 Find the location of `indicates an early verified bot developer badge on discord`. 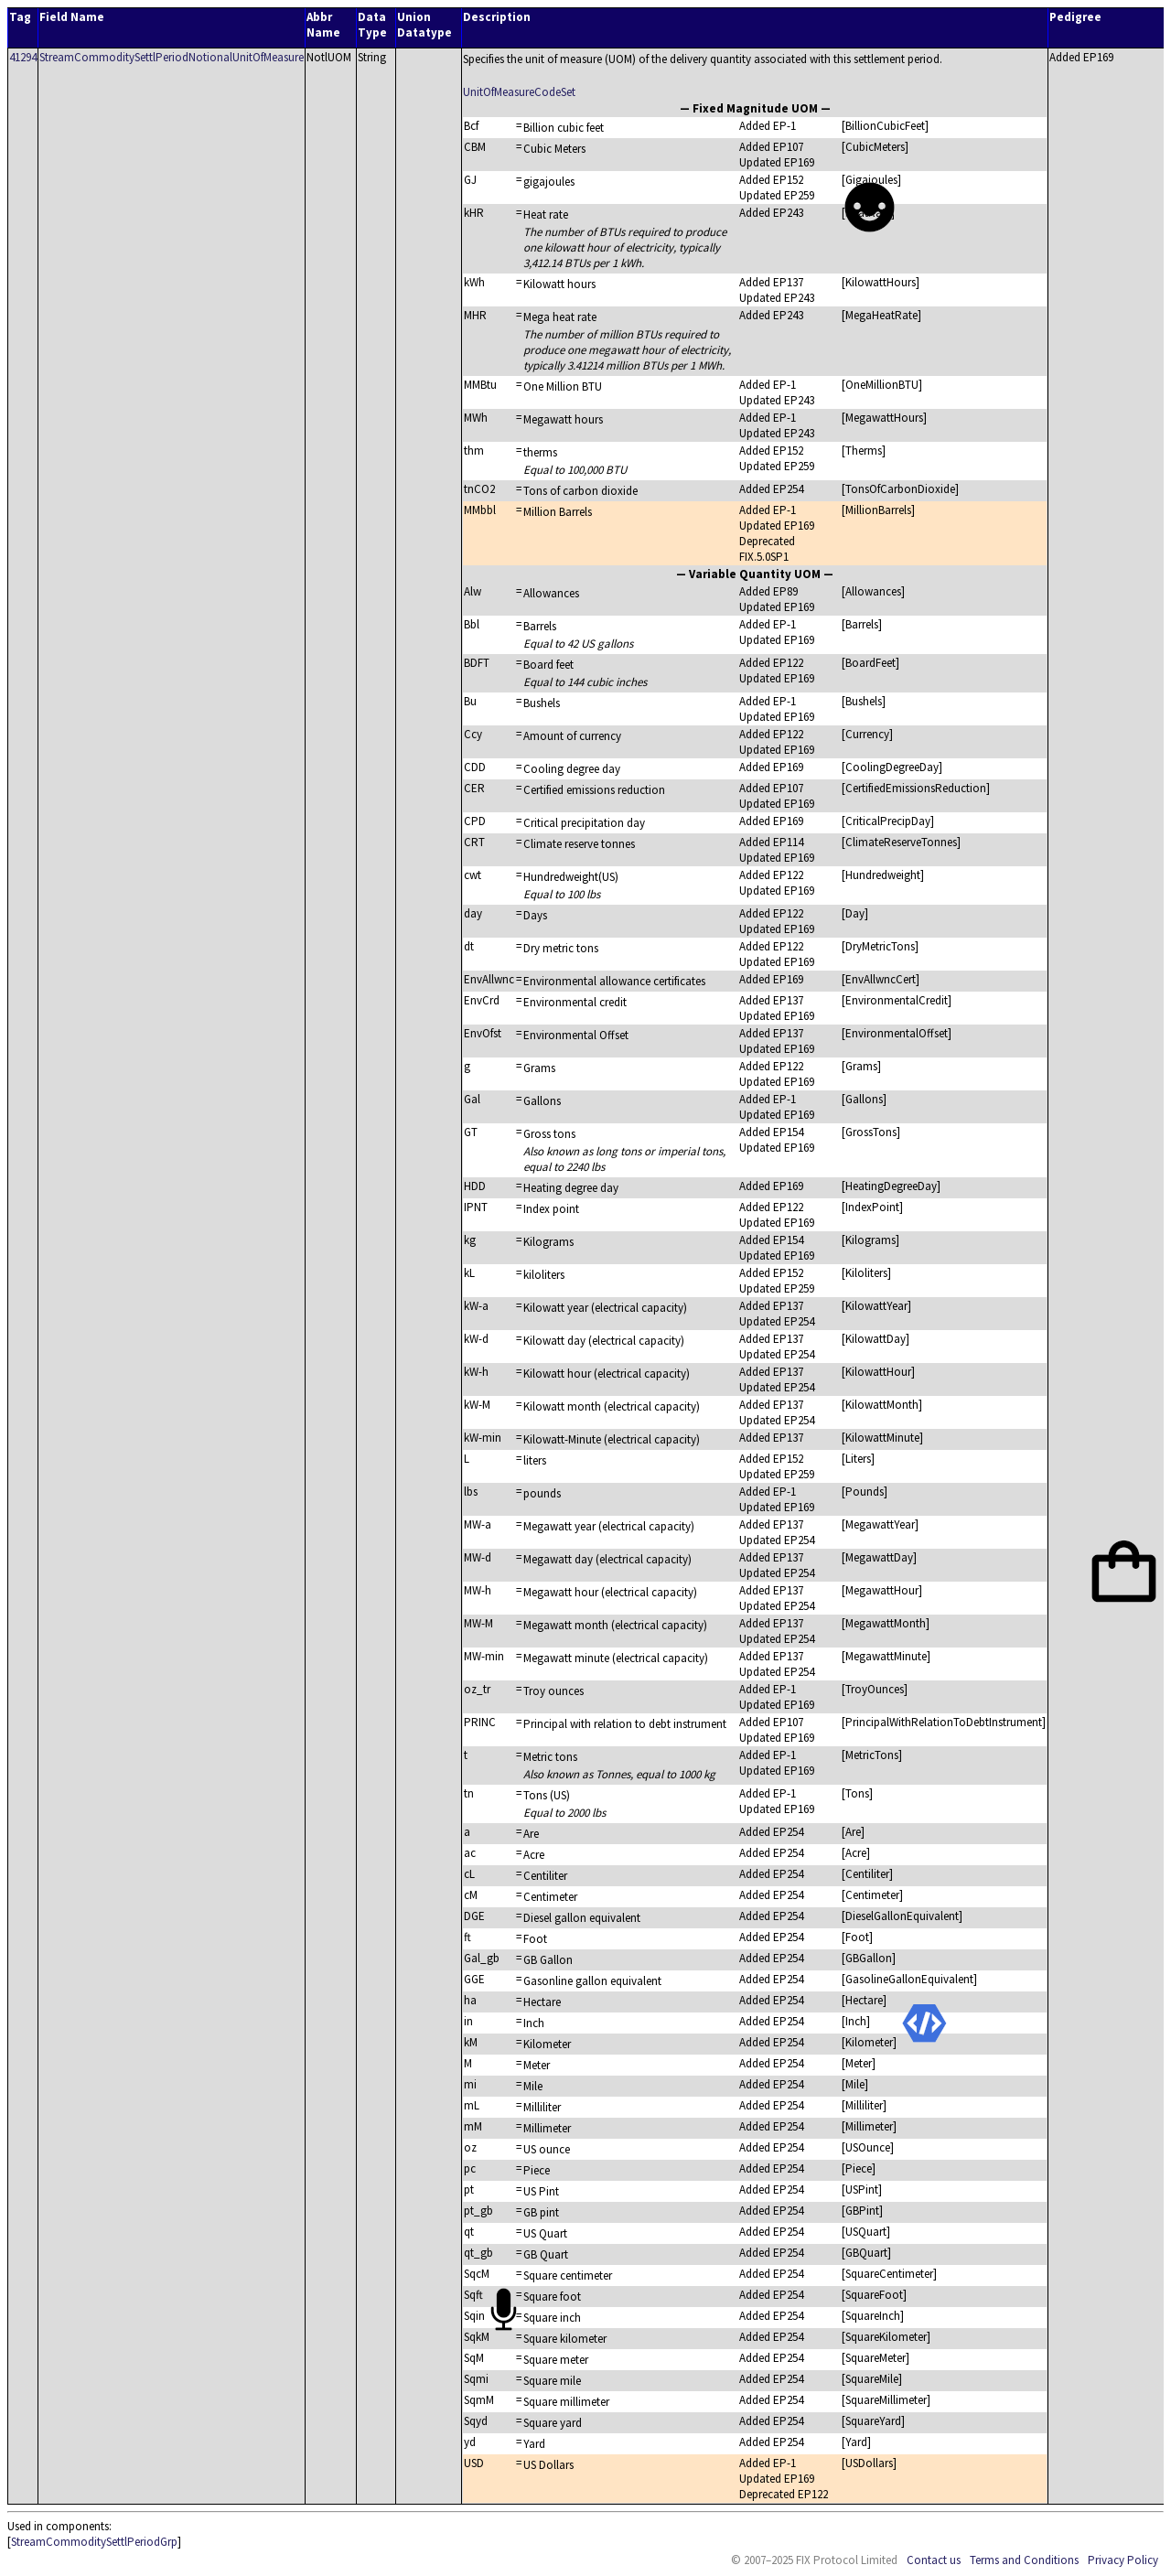

indicates an early verified bot developer badge on discord is located at coordinates (924, 2023).